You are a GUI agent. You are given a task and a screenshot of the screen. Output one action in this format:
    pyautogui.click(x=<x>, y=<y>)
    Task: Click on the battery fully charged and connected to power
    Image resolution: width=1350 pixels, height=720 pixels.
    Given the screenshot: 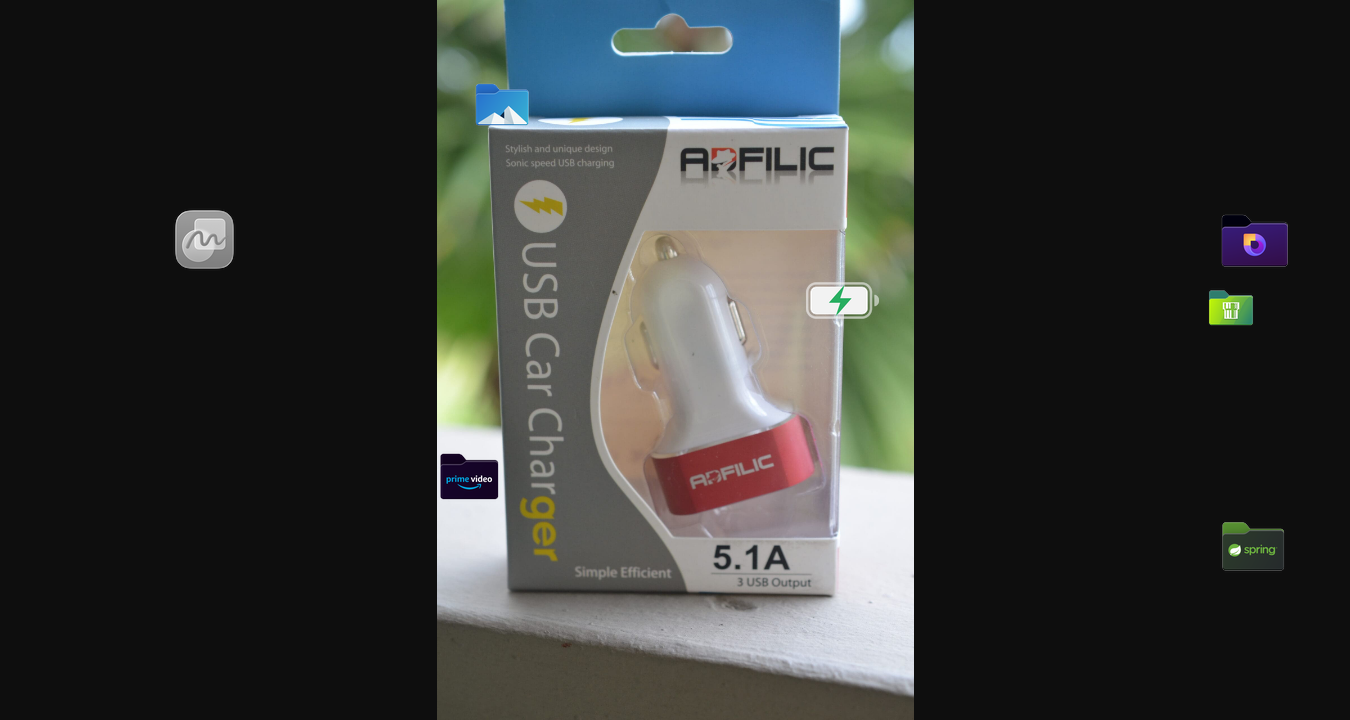 What is the action you would take?
    pyautogui.click(x=842, y=300)
    